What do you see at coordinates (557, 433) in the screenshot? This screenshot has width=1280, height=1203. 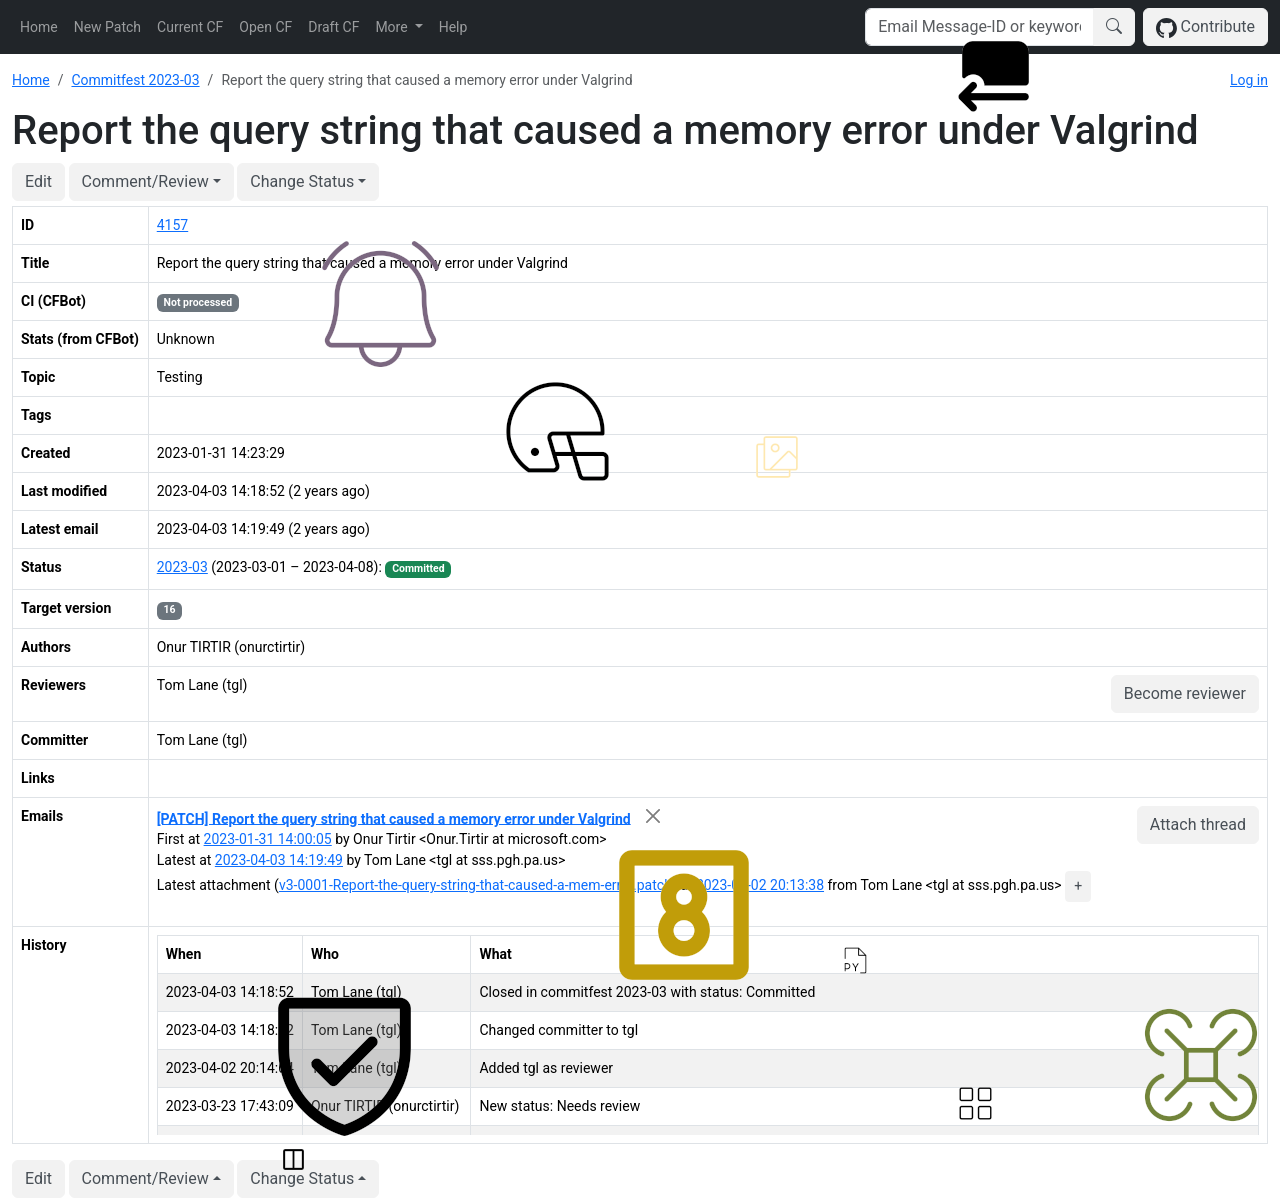 I see `access football or sports content` at bounding box center [557, 433].